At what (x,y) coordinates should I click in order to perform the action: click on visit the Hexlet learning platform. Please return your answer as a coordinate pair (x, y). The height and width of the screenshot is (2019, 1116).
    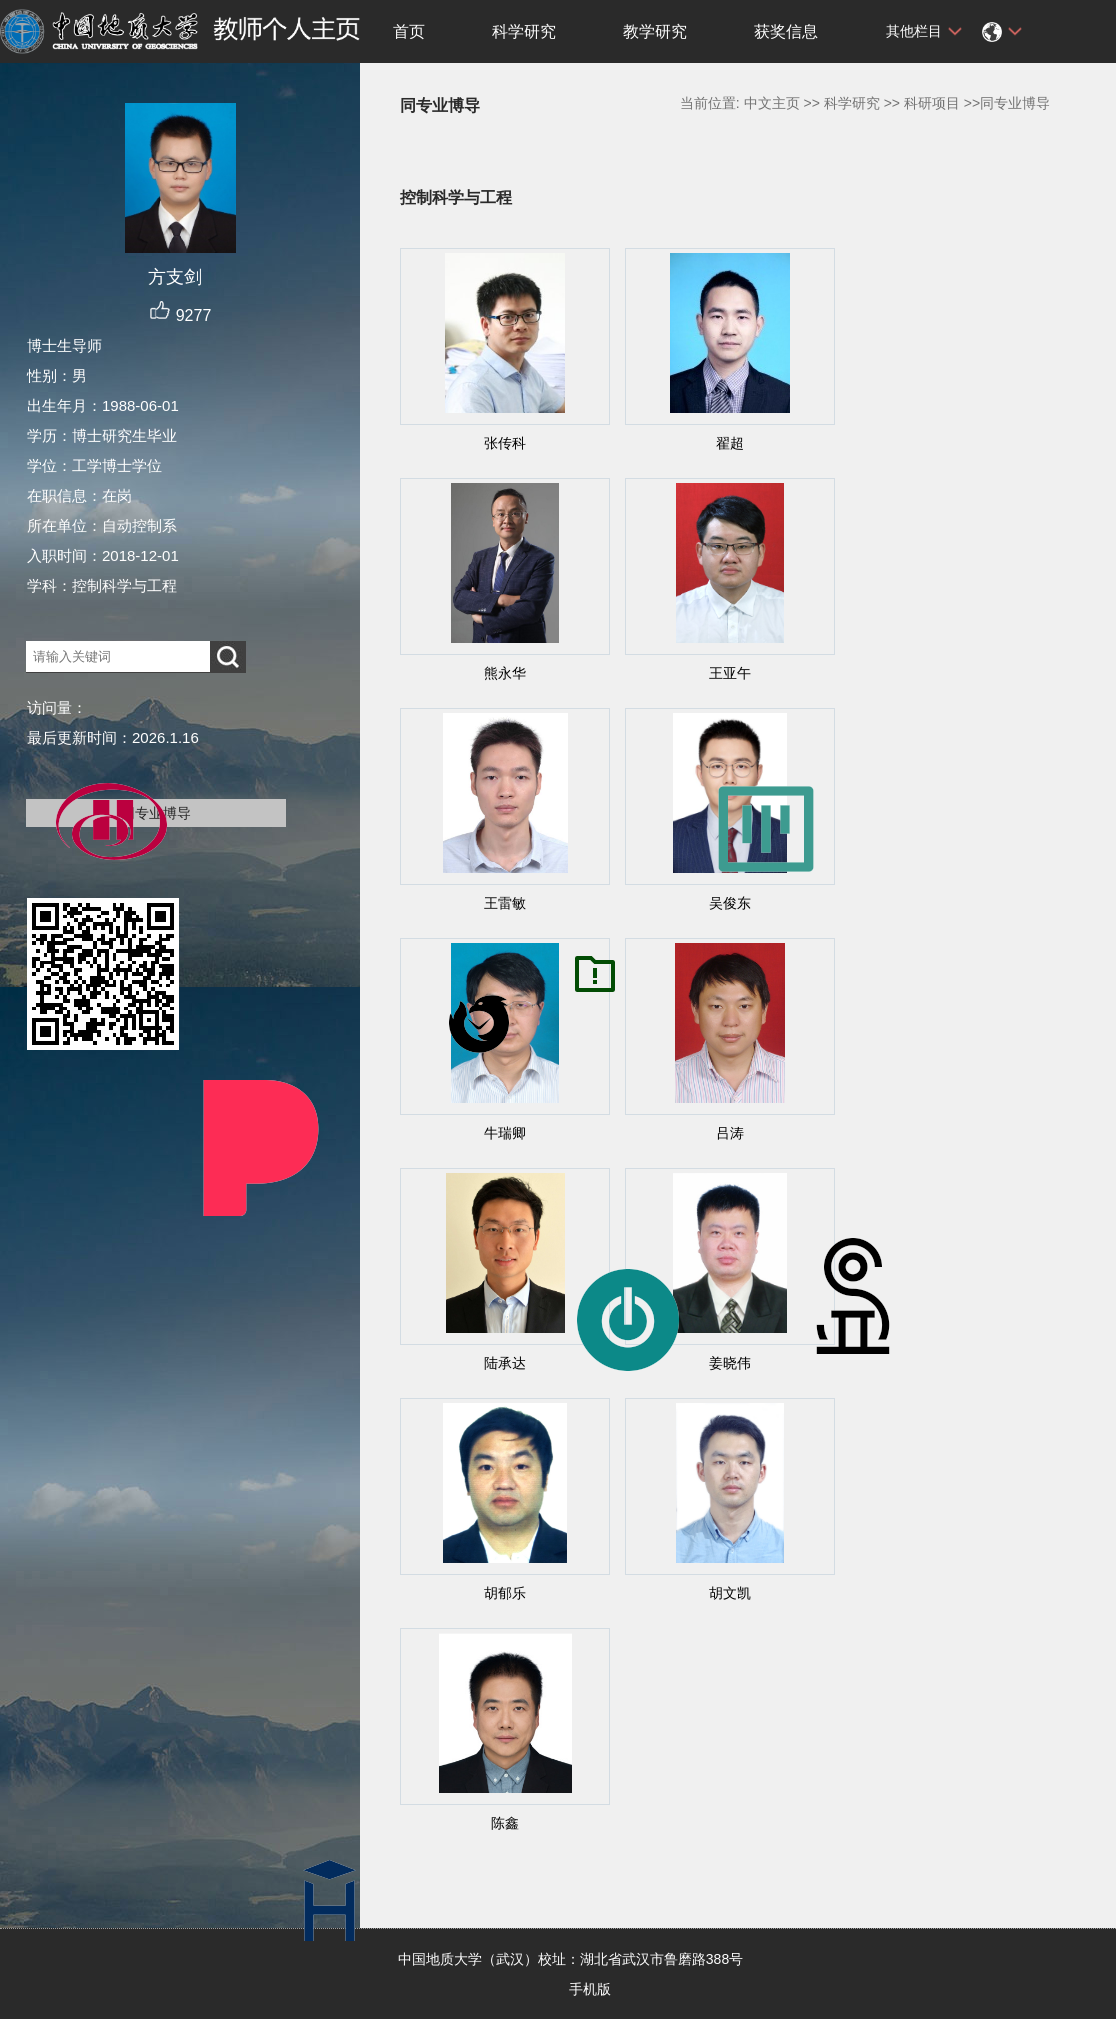
    Looking at the image, I should click on (329, 1900).